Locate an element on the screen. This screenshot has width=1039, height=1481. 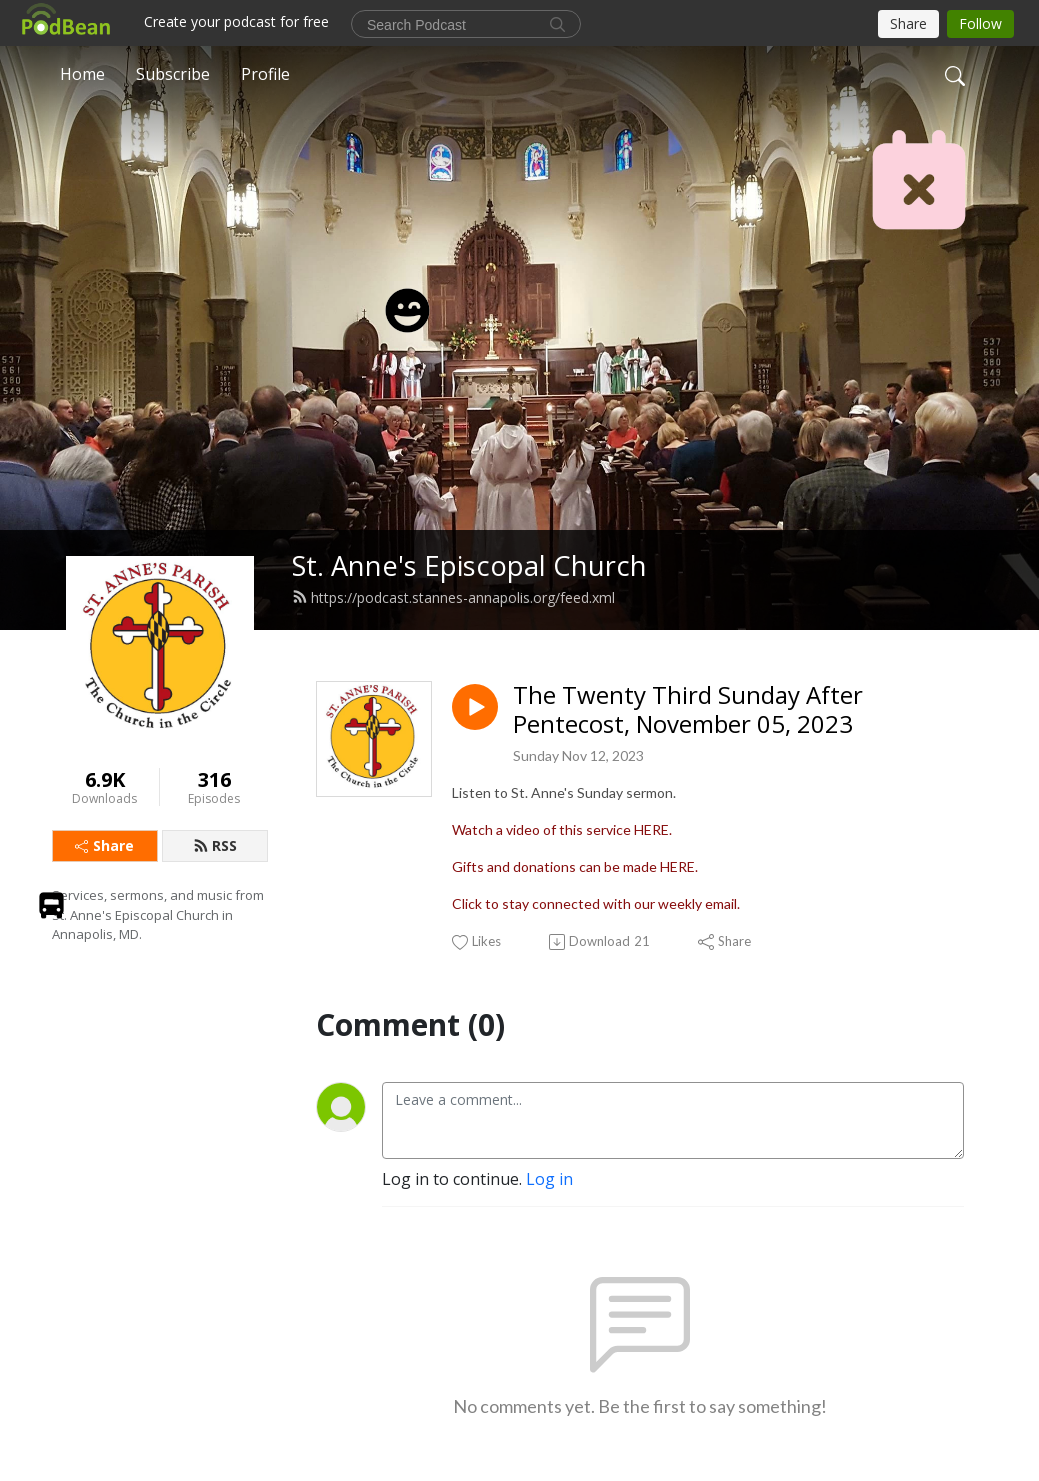
add a playful or flirty reaction to a message is located at coordinates (407, 310).